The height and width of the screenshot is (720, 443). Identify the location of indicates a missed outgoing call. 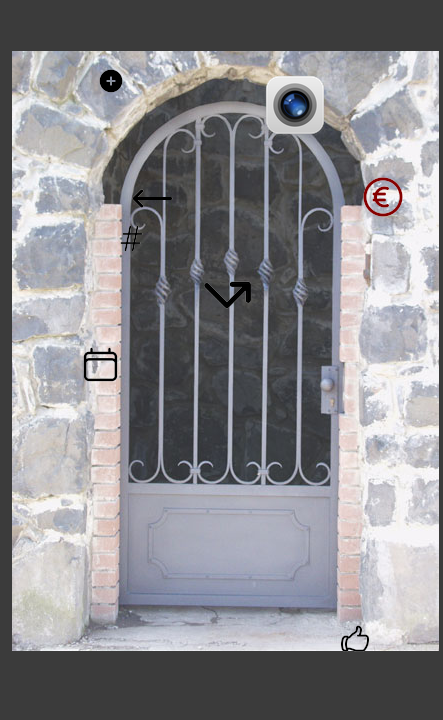
(227, 295).